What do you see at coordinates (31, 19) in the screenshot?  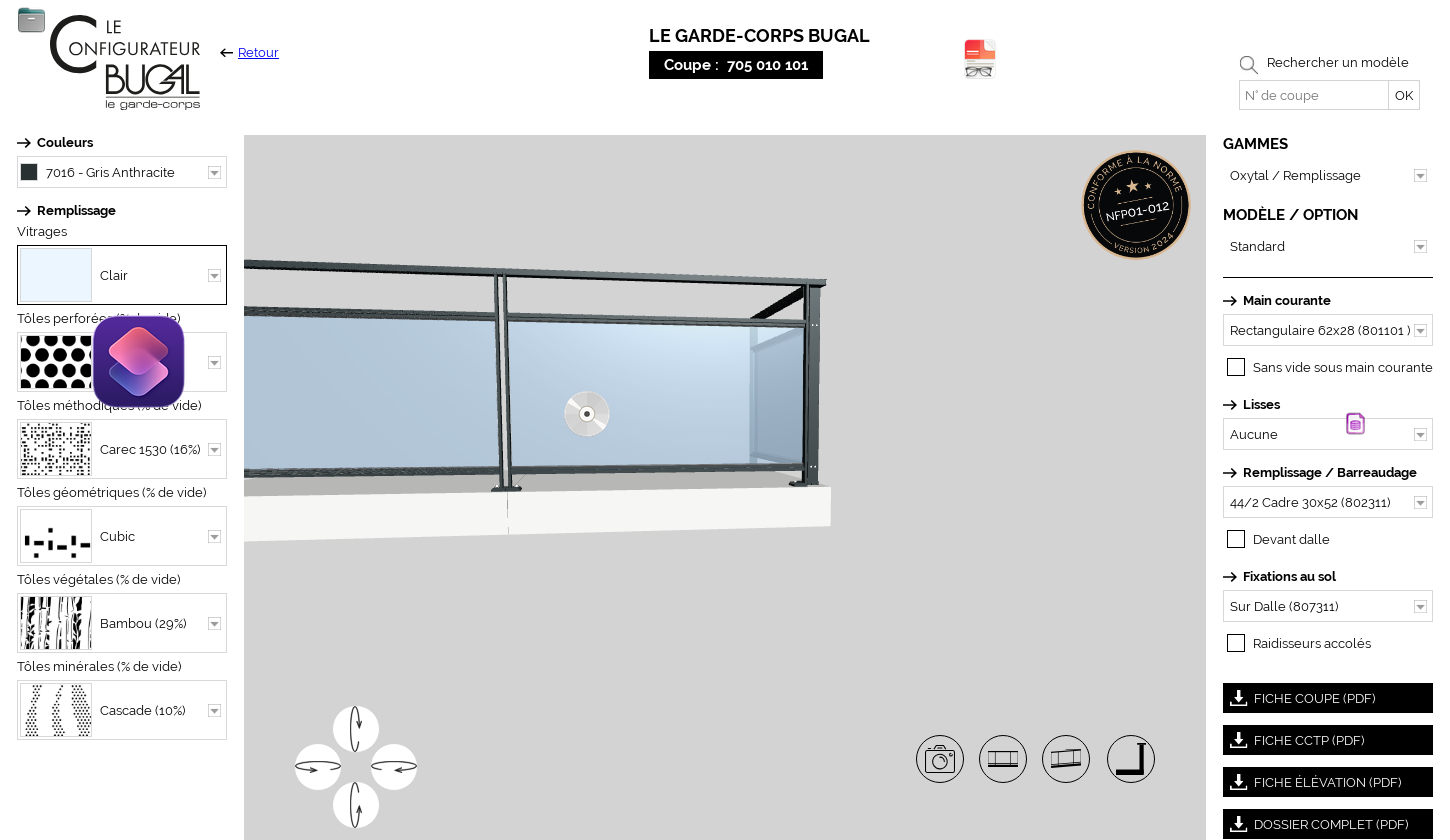 I see `open the file manager application` at bounding box center [31, 19].